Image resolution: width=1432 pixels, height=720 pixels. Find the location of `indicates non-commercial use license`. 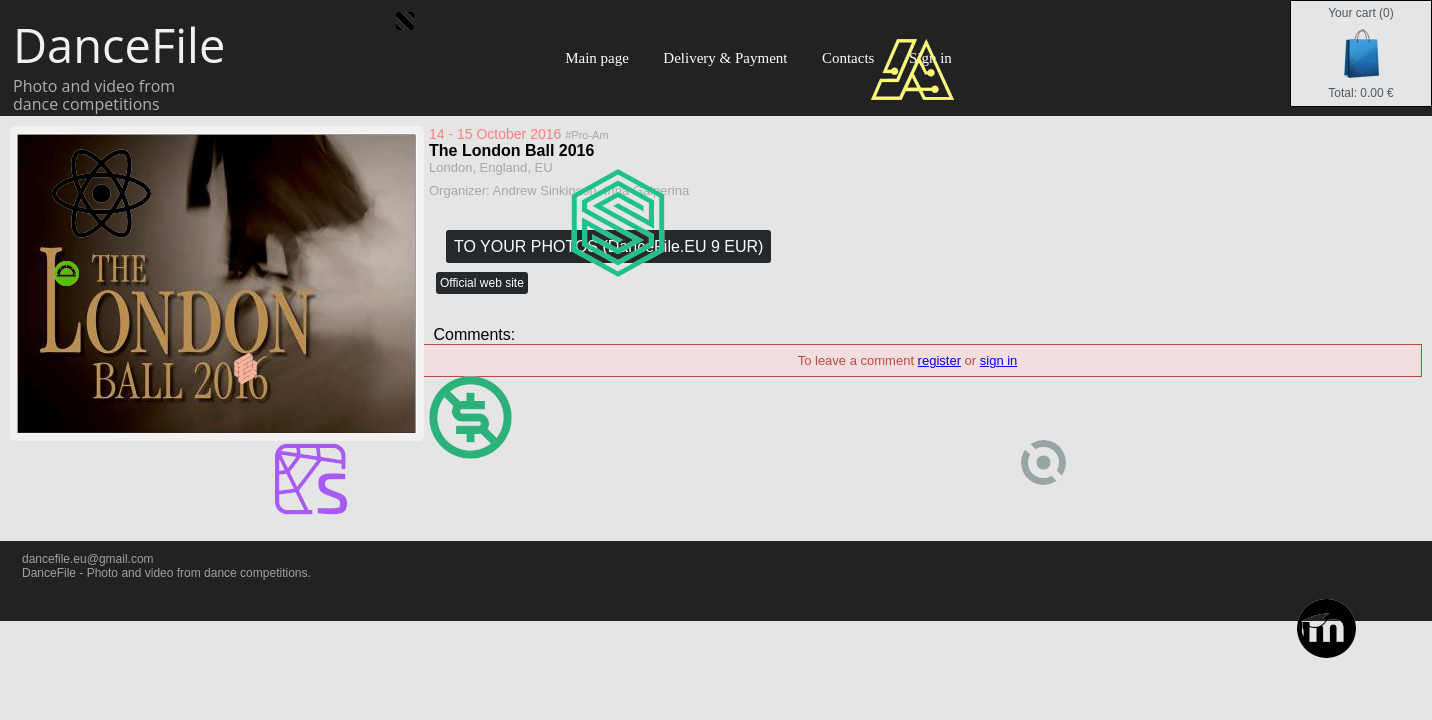

indicates non-commercial use license is located at coordinates (470, 417).